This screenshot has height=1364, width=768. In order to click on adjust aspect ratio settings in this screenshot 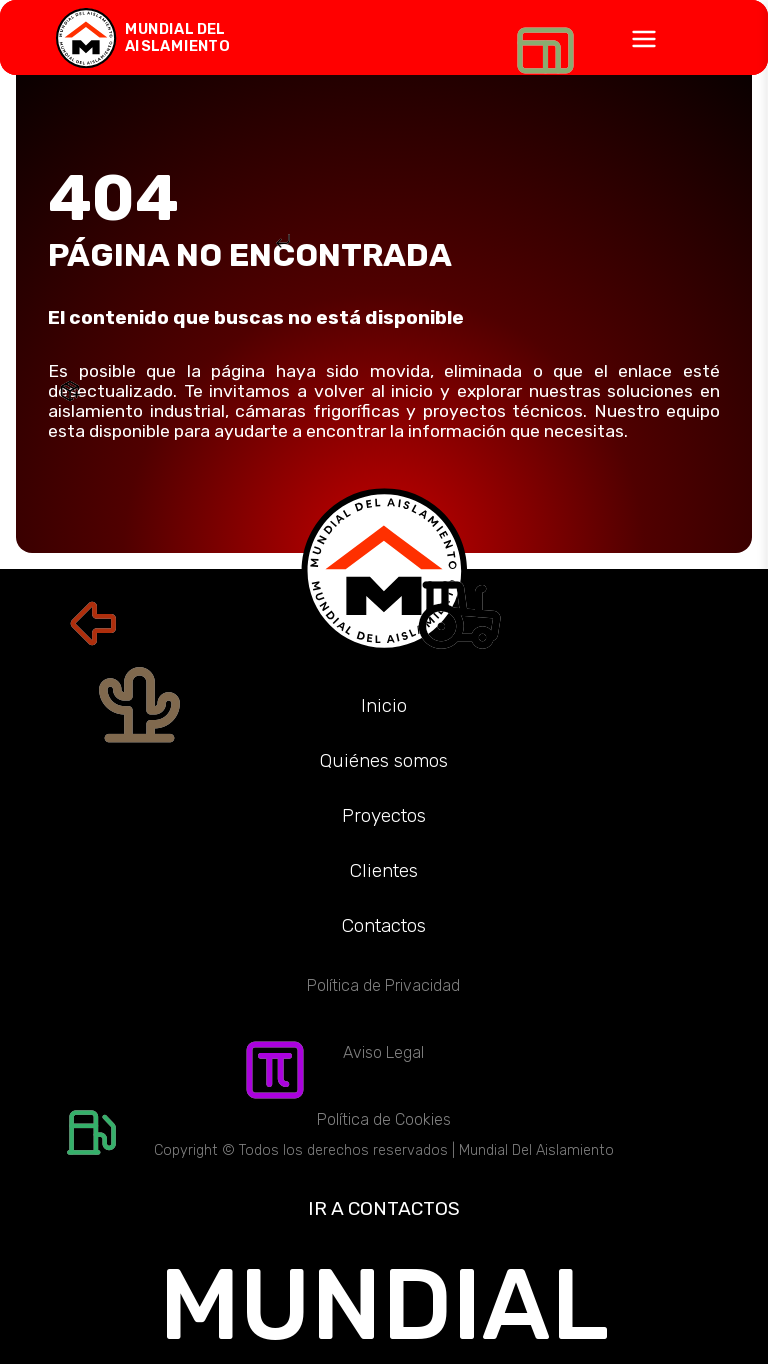, I will do `click(545, 50)`.